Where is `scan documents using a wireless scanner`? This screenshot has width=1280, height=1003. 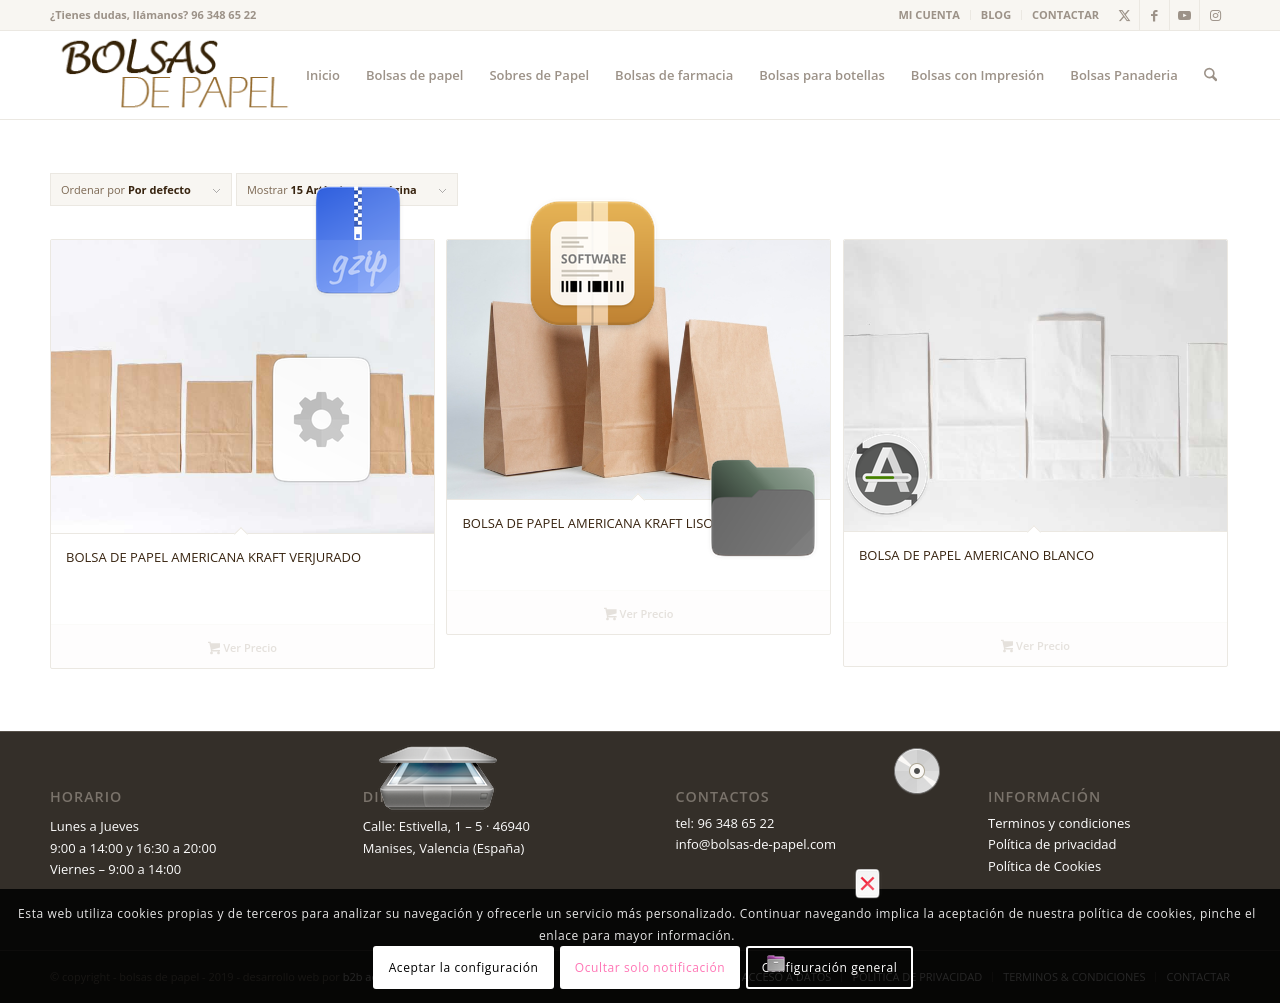 scan documents using a wireless scanner is located at coordinates (438, 778).